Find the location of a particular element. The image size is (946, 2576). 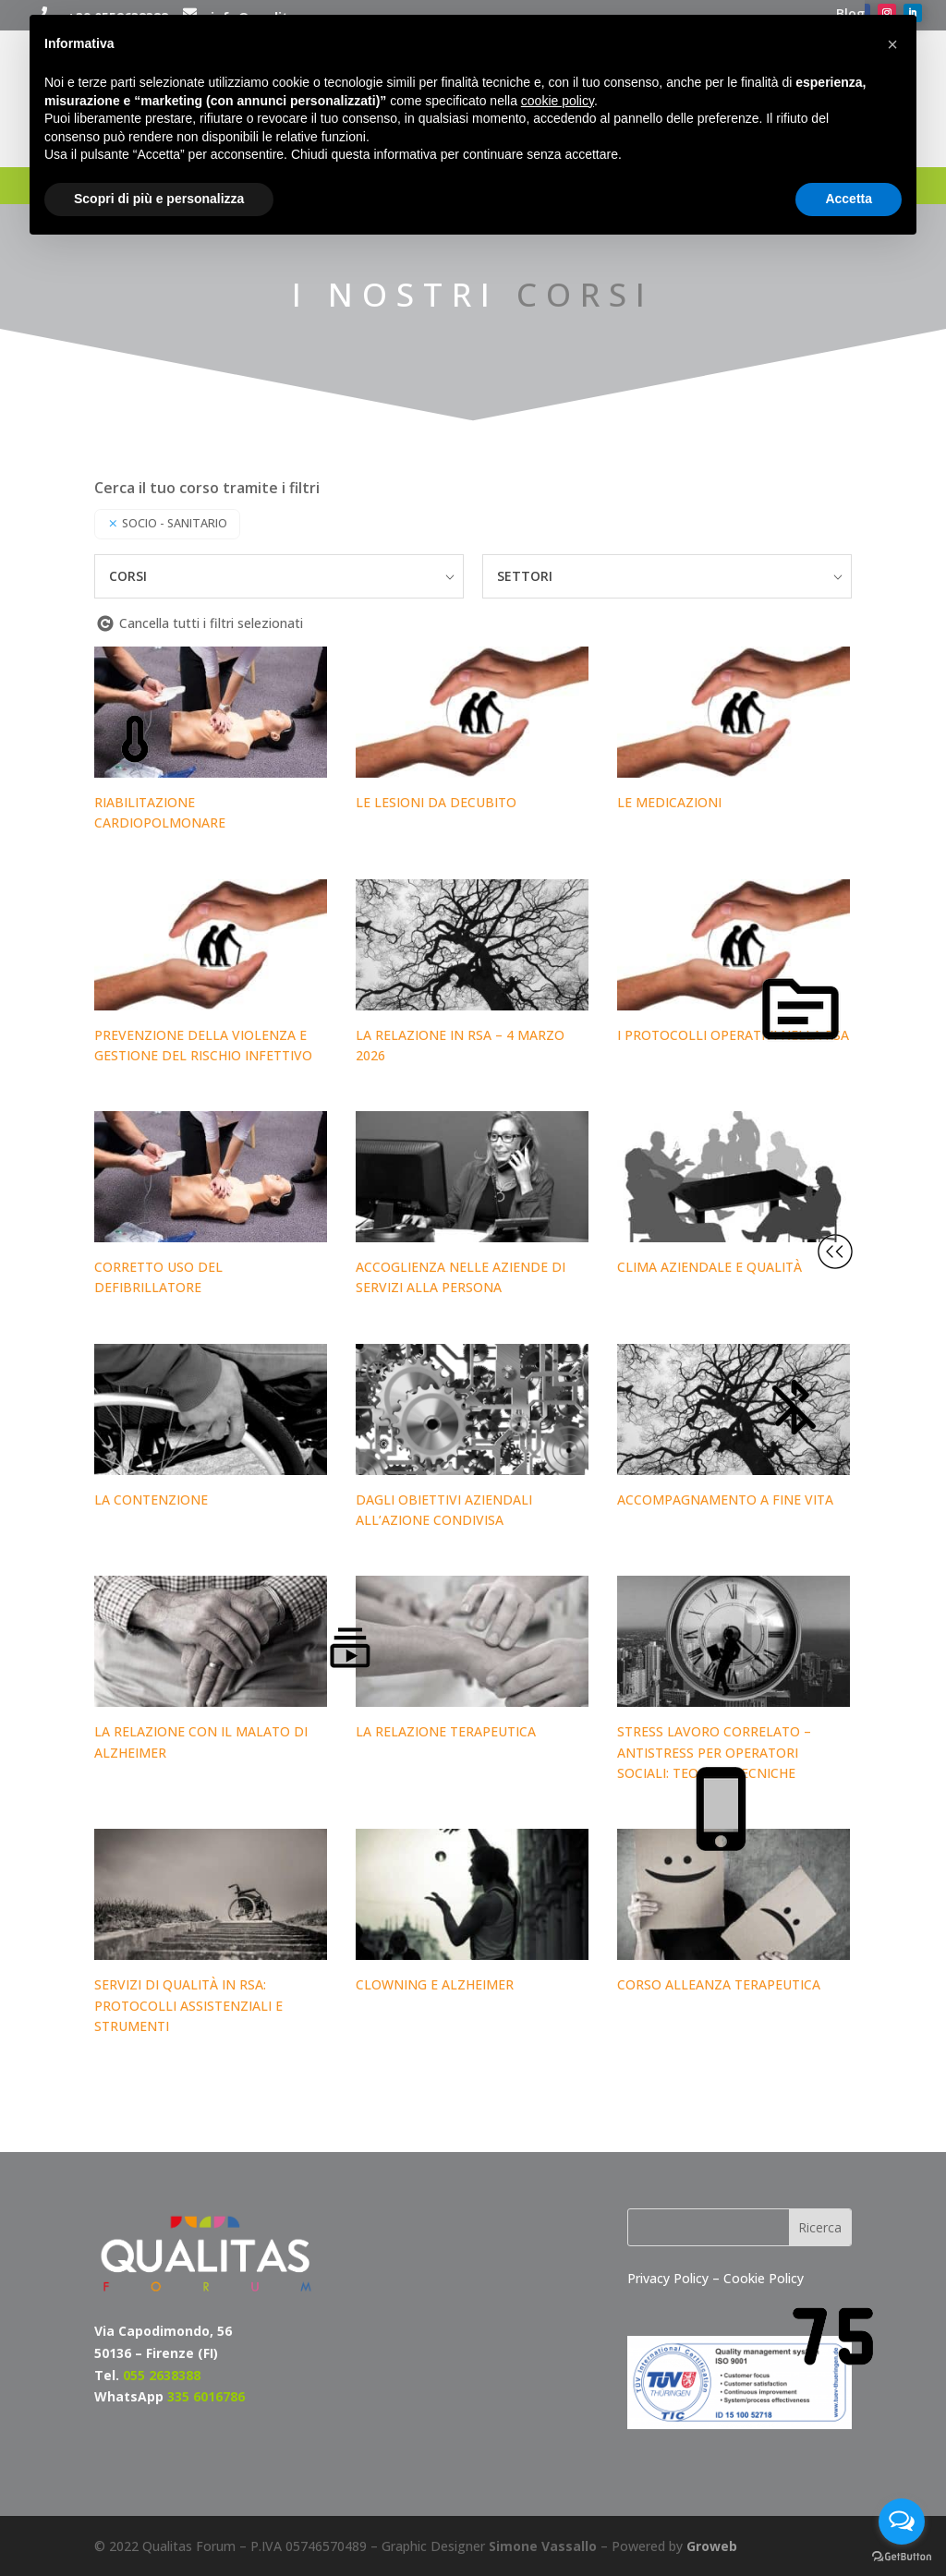

access source files or documents is located at coordinates (800, 1009).